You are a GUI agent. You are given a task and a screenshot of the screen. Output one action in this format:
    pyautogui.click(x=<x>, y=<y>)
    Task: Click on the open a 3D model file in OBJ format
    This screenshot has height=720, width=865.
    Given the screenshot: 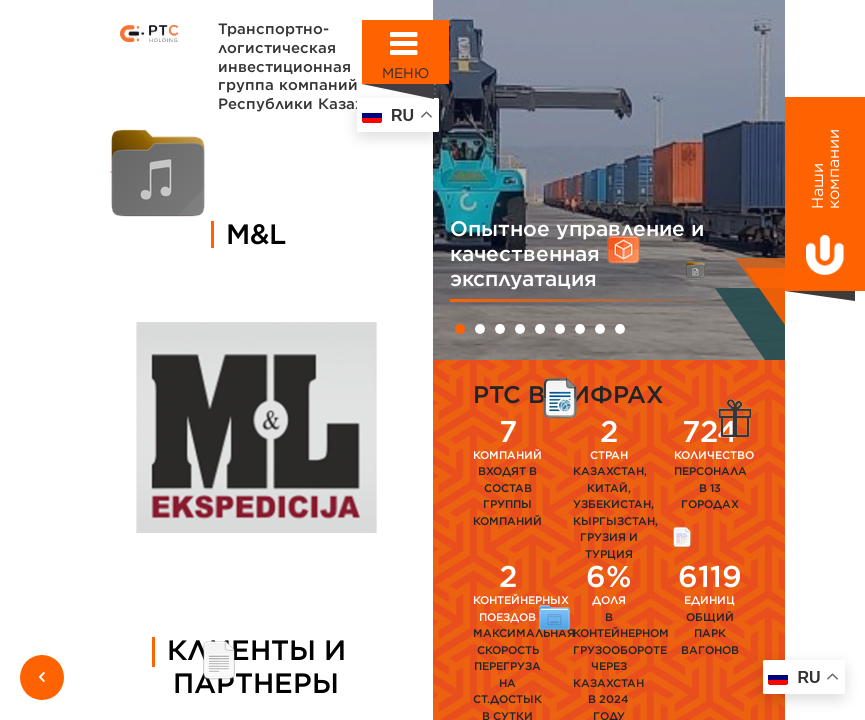 What is the action you would take?
    pyautogui.click(x=623, y=248)
    